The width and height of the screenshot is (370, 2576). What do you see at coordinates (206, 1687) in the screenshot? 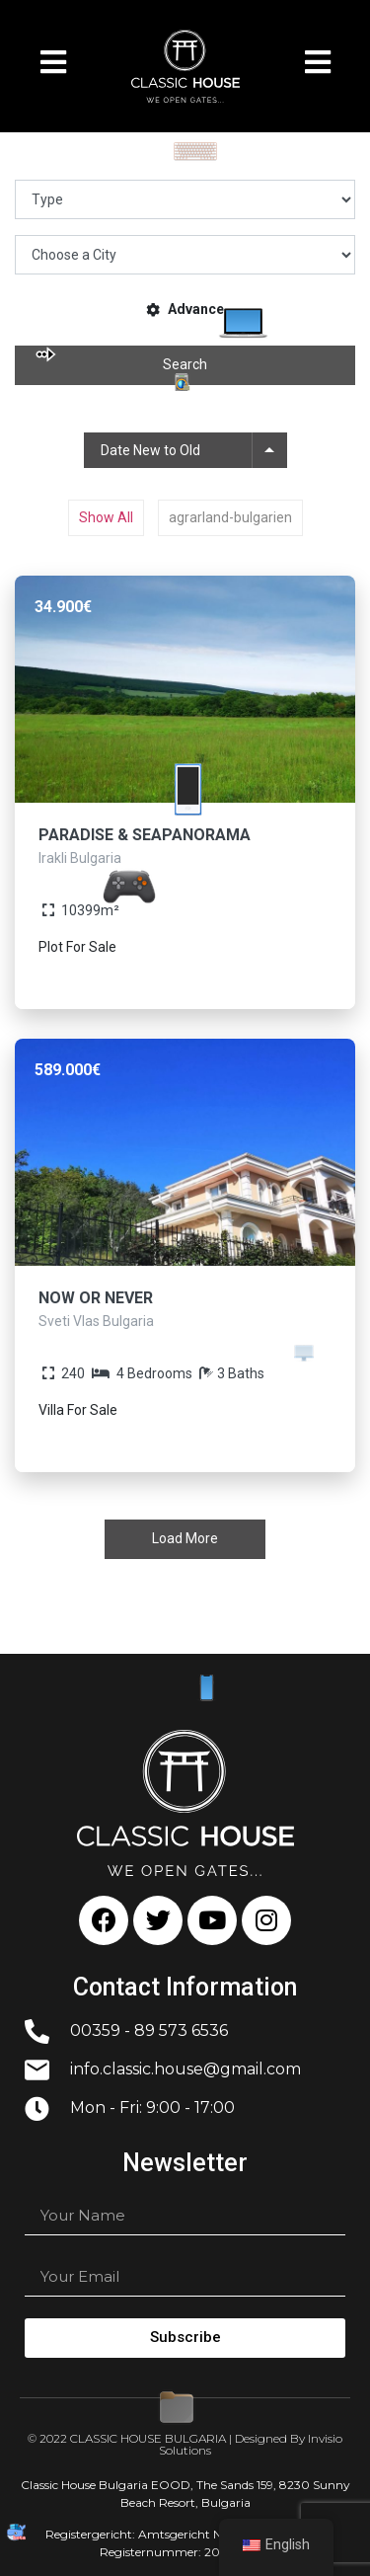
I see `iPhone 11 Pro device icon` at bounding box center [206, 1687].